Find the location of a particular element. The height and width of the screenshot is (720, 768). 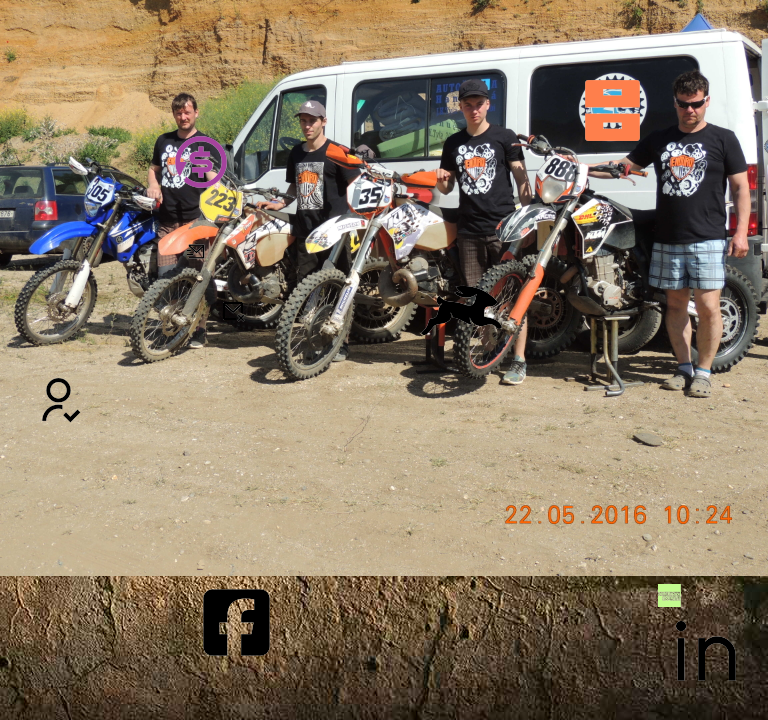

send an email or message is located at coordinates (196, 251).